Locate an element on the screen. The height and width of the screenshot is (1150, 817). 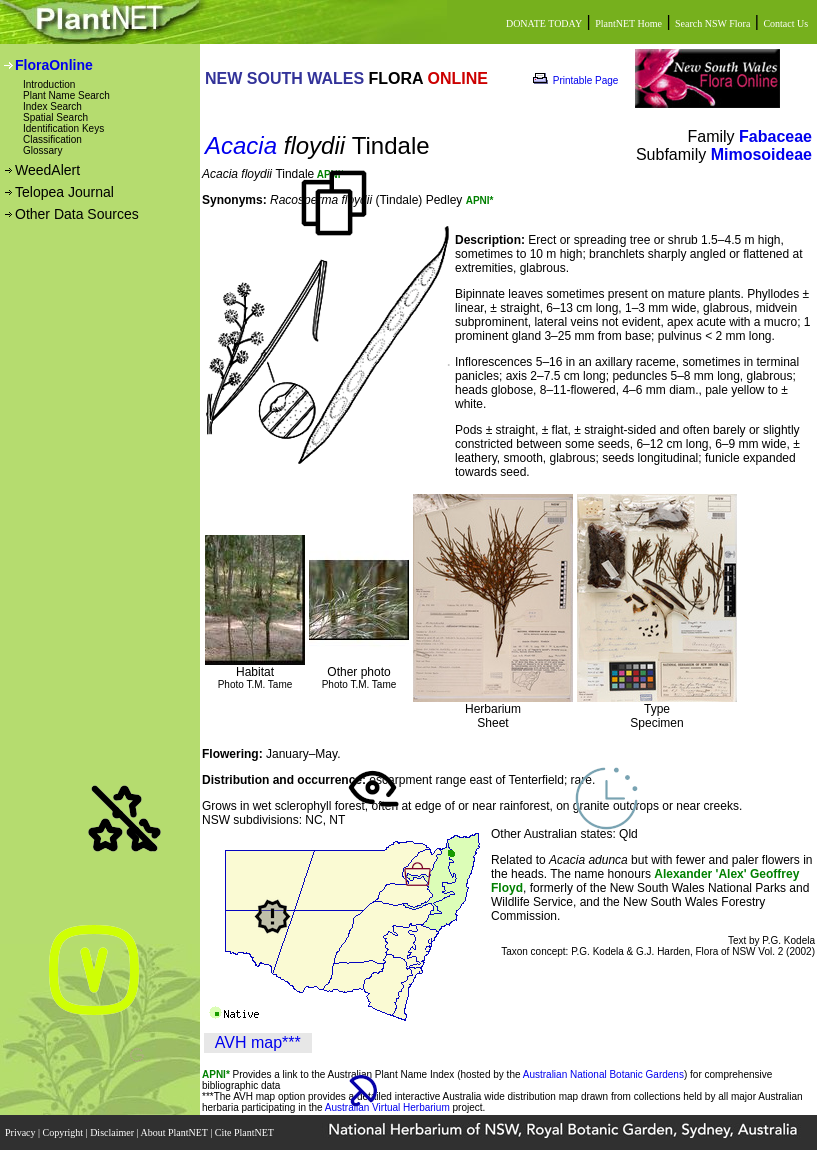
view your shopping bag is located at coordinates (417, 875).